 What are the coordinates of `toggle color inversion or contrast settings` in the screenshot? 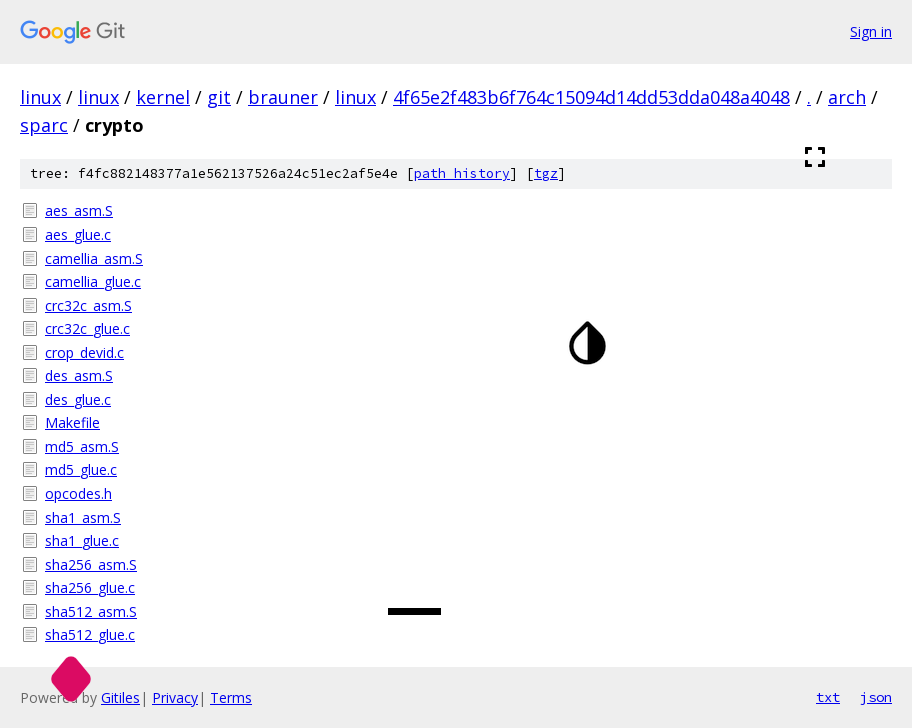 It's located at (587, 342).